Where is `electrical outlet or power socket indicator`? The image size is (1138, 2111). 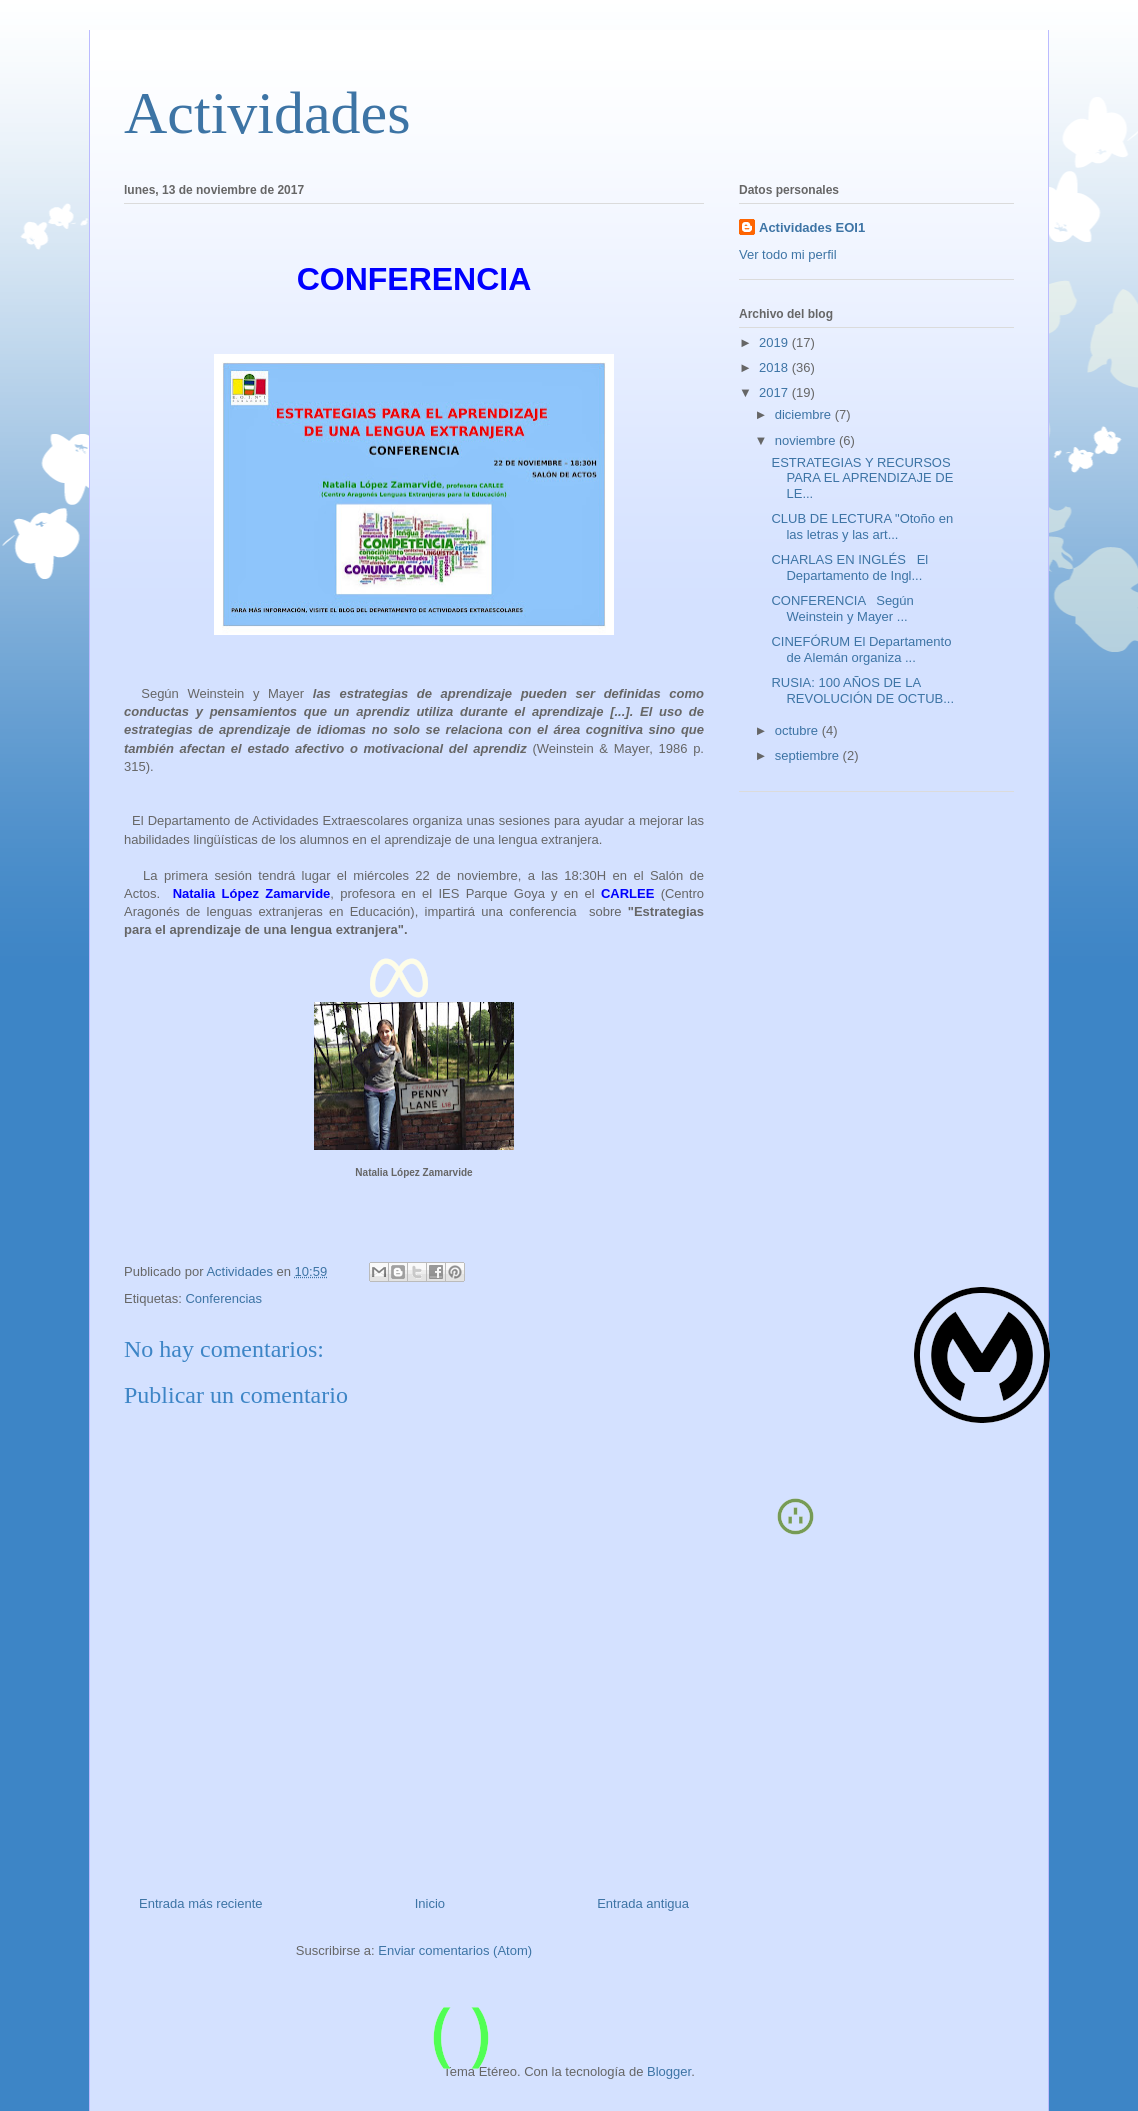
electrical outlet or power socket indicator is located at coordinates (795, 1516).